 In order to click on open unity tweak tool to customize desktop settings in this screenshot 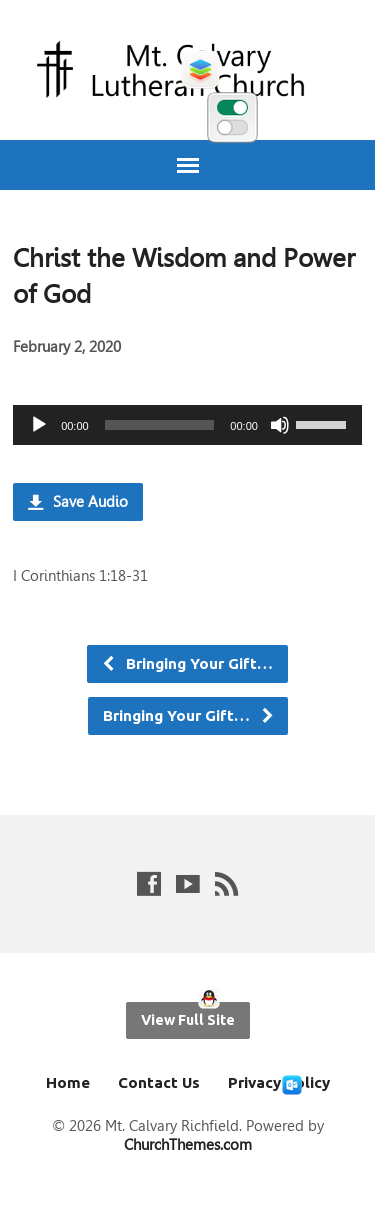, I will do `click(232, 117)`.